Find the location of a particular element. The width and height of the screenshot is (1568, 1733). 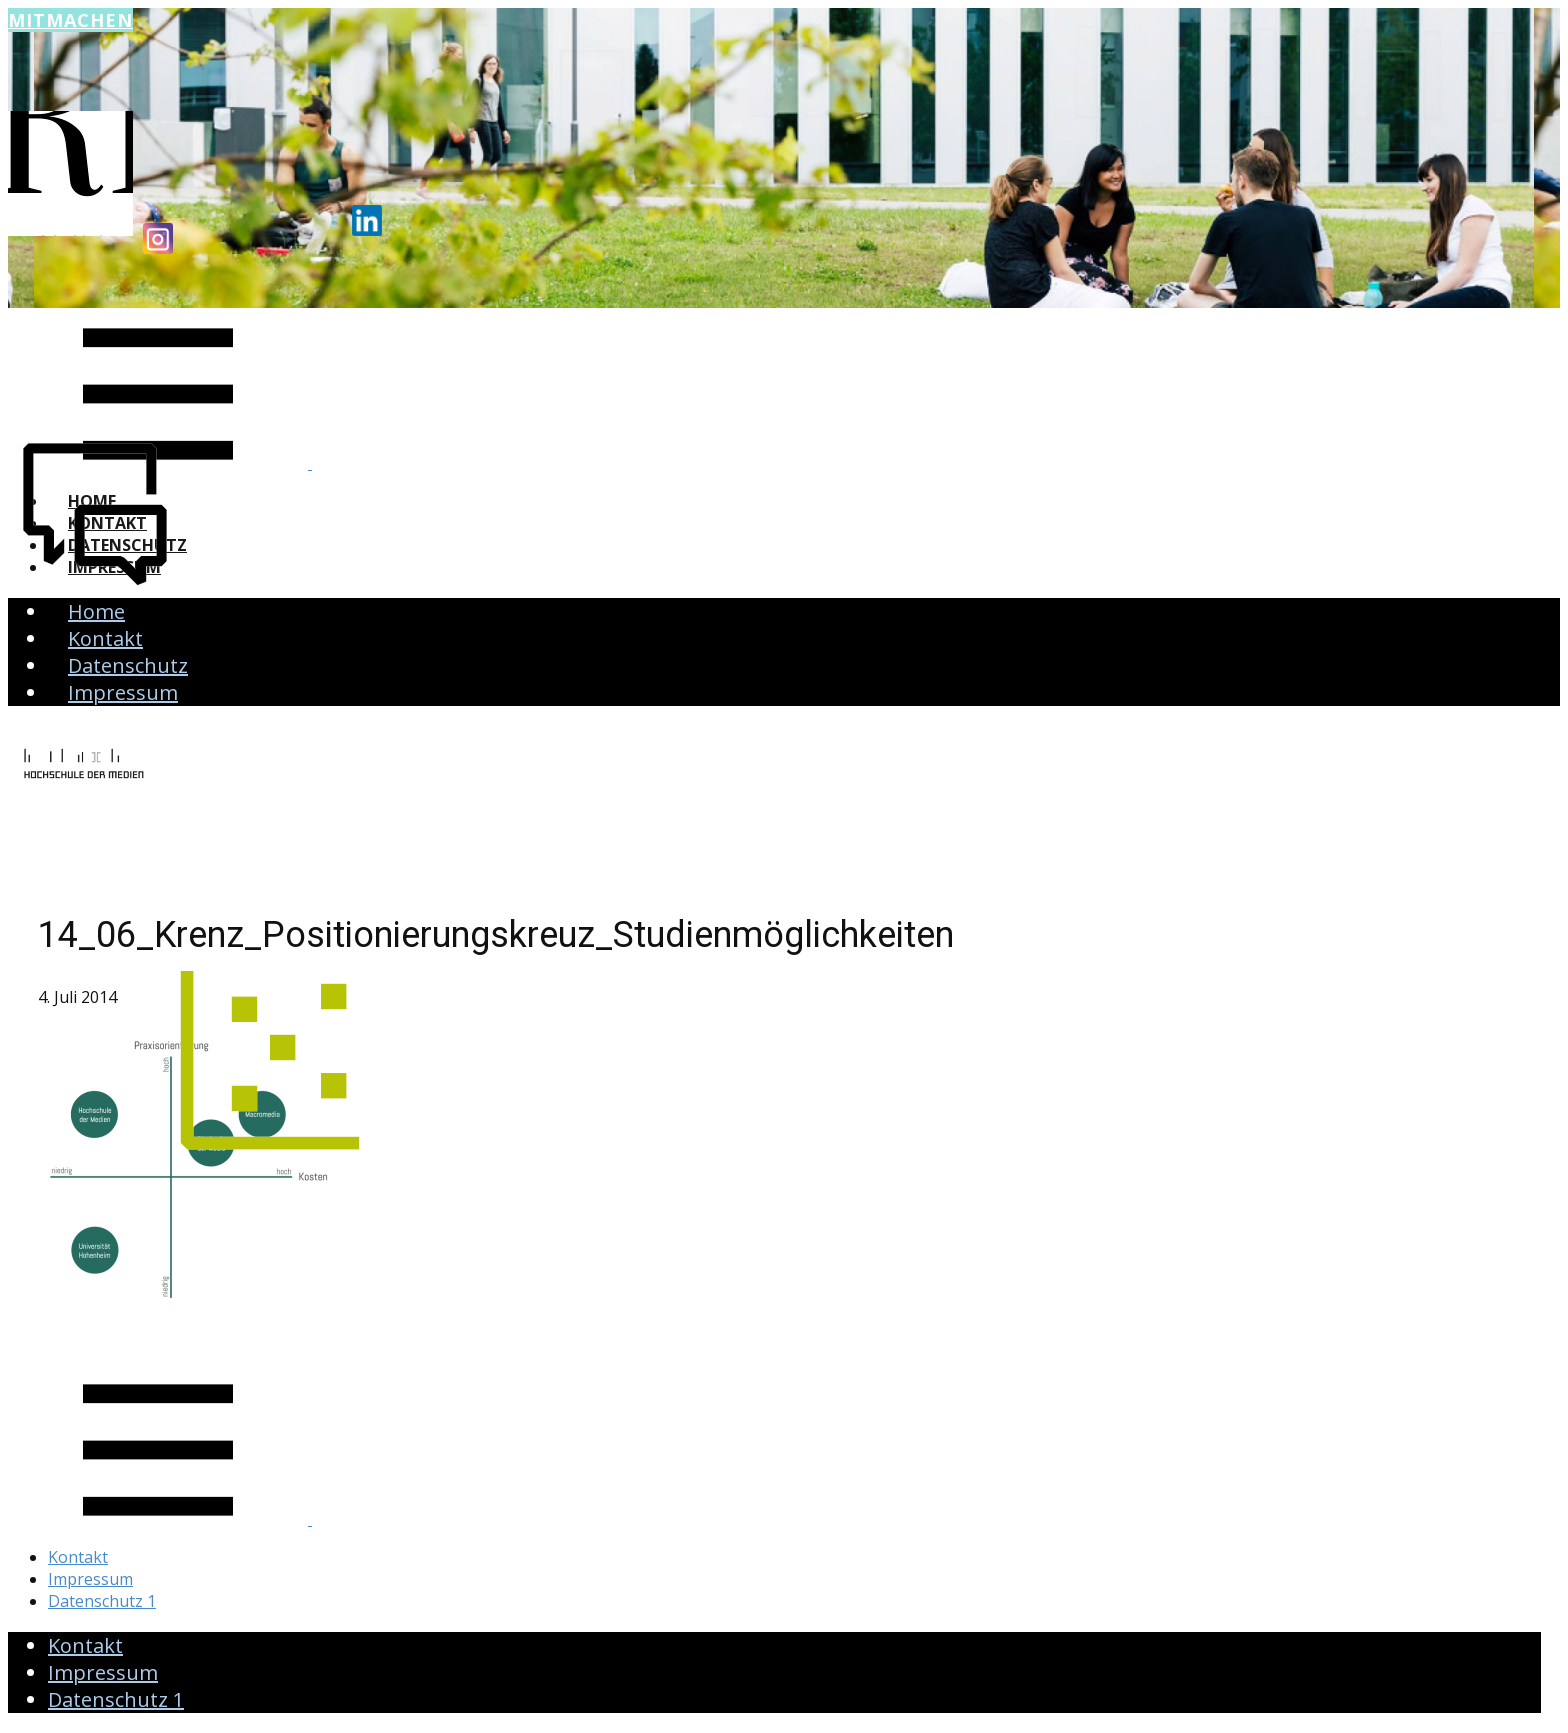

open discussion thread or comments is located at coordinates (95, 515).